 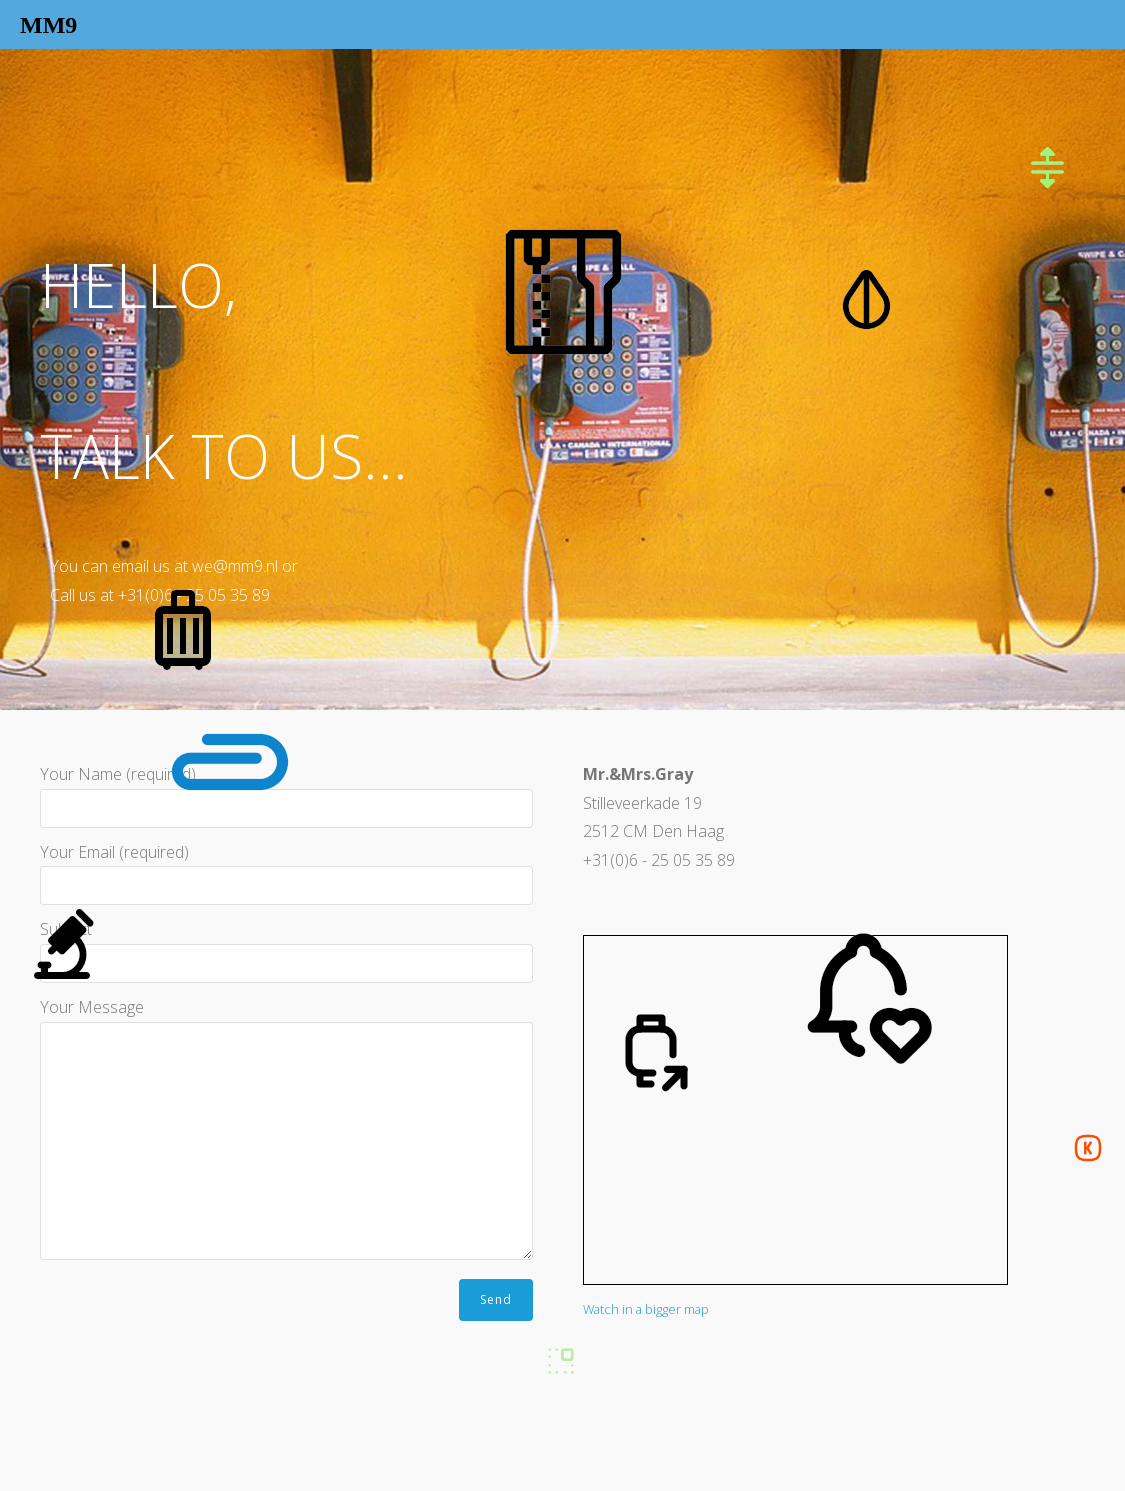 What do you see at coordinates (1088, 1148) in the screenshot?
I see `indicates a keyboard shortcut or hotkey` at bounding box center [1088, 1148].